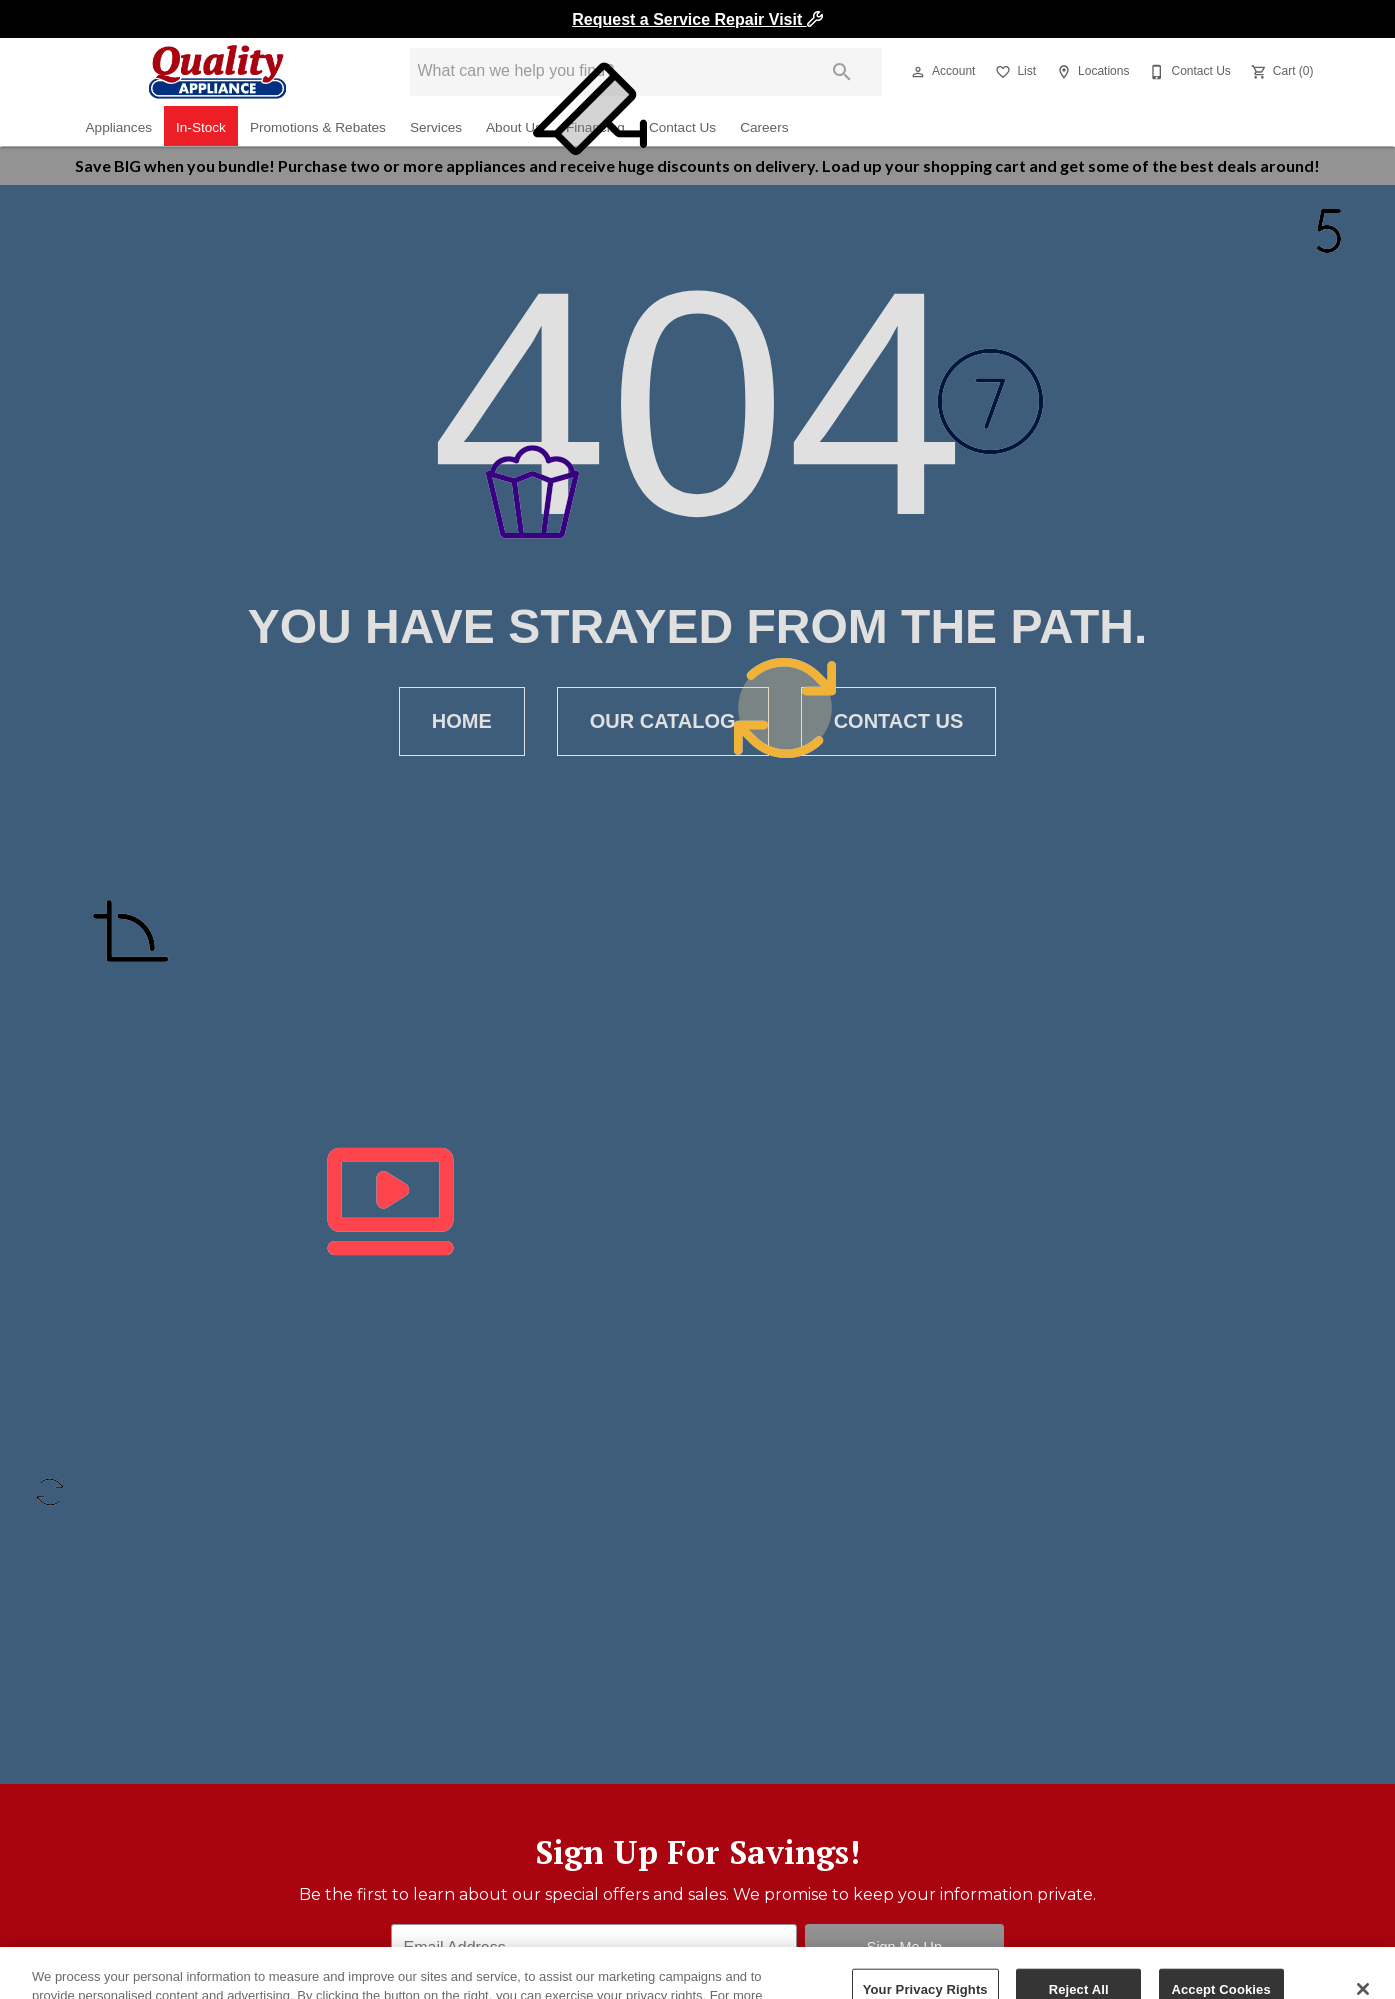  I want to click on indicates step 7 in a multi-step process, so click(990, 401).